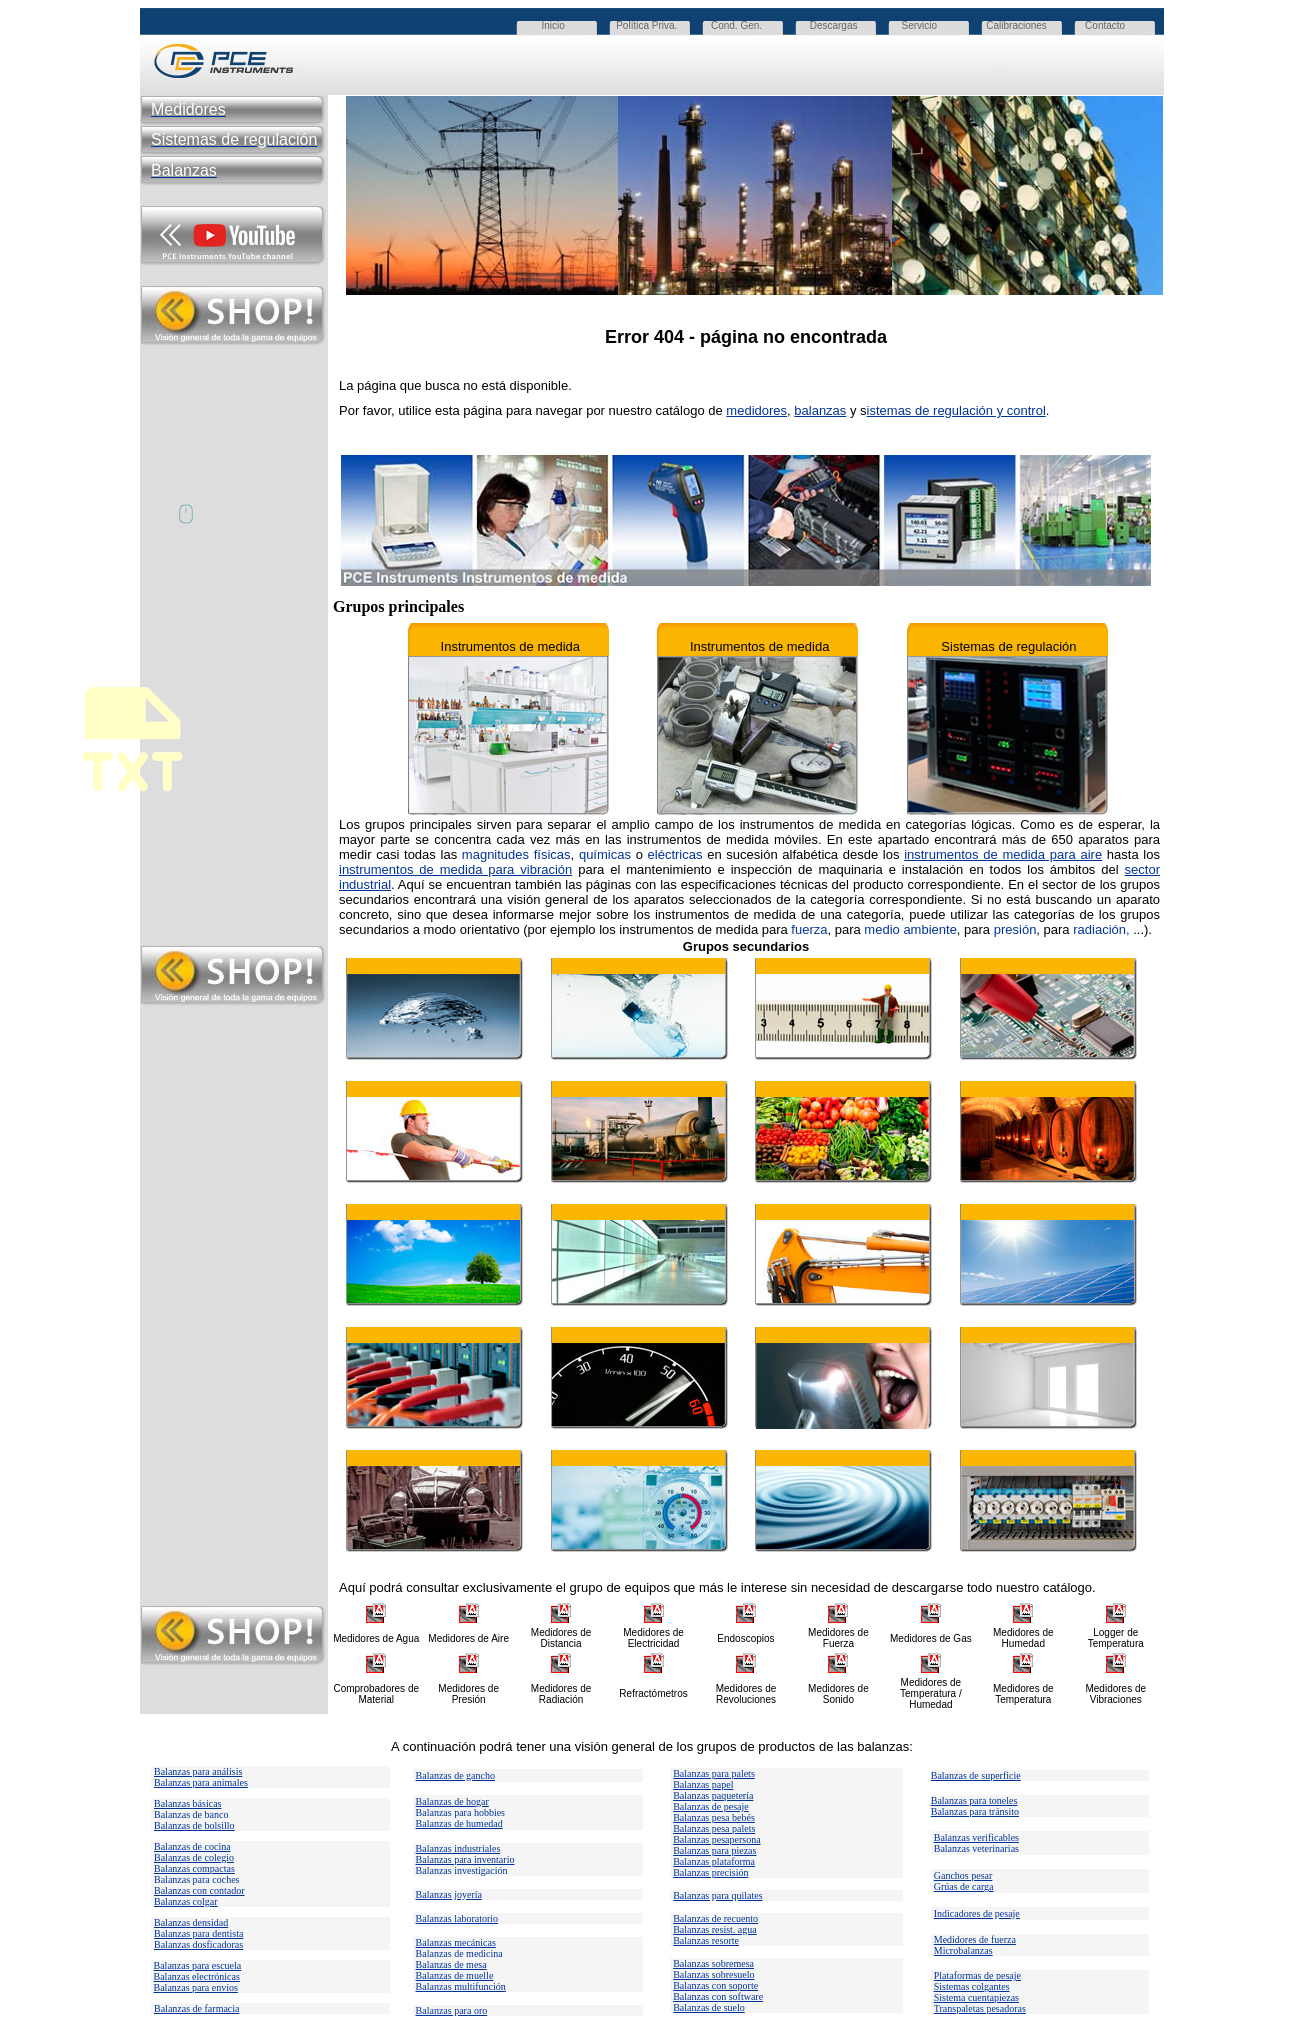  What do you see at coordinates (132, 743) in the screenshot?
I see `open a plain text file` at bounding box center [132, 743].